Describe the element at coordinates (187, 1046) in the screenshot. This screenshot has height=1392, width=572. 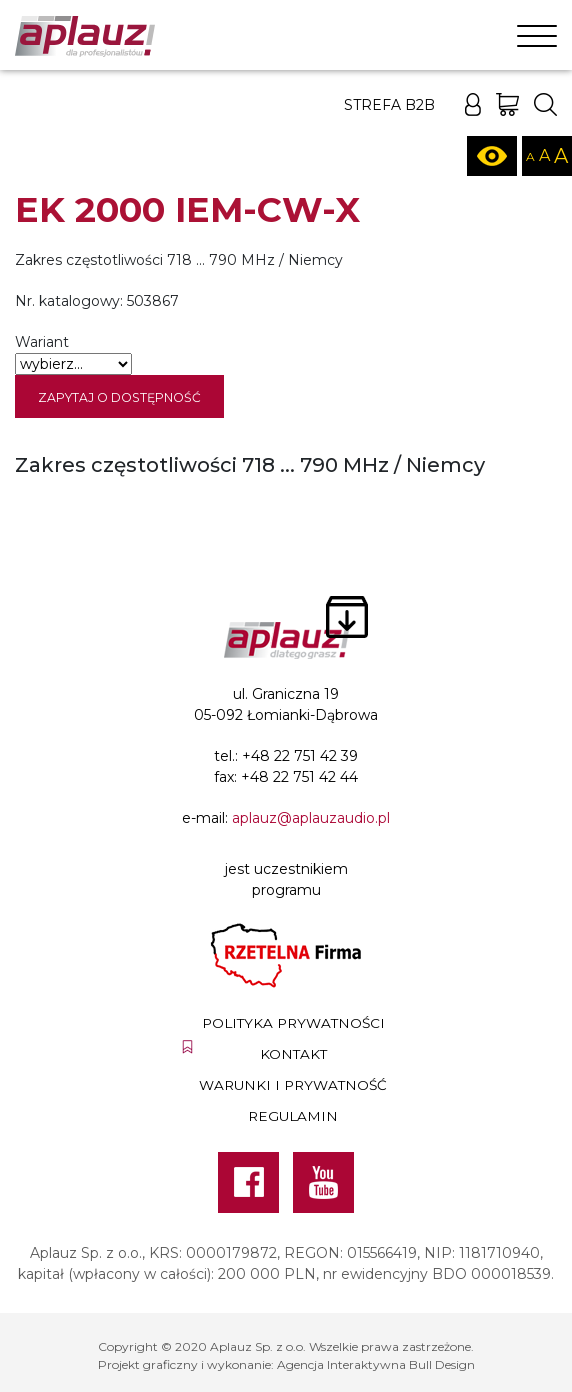
I see `save this item for later` at that location.